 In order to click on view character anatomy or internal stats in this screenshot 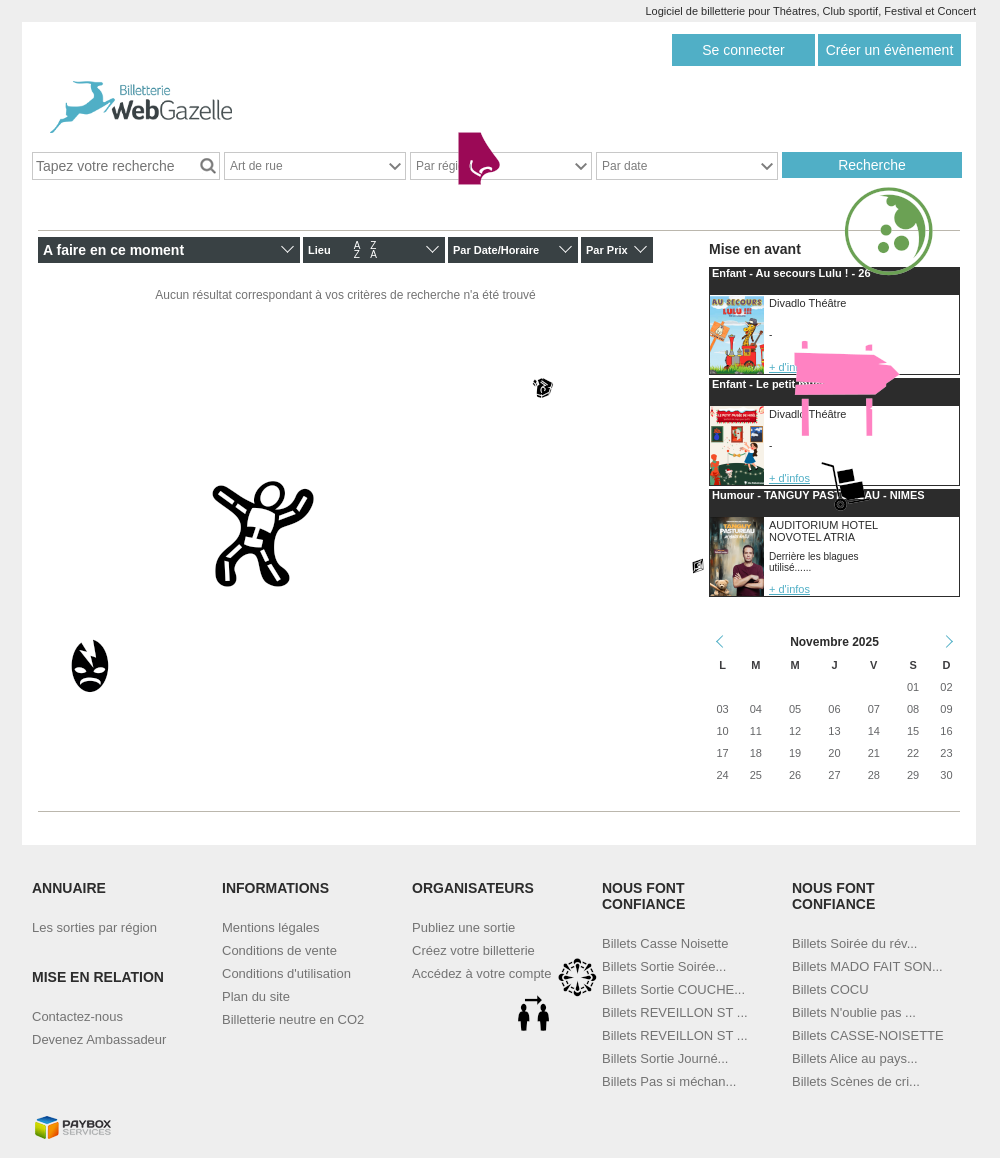, I will do `click(263, 534)`.